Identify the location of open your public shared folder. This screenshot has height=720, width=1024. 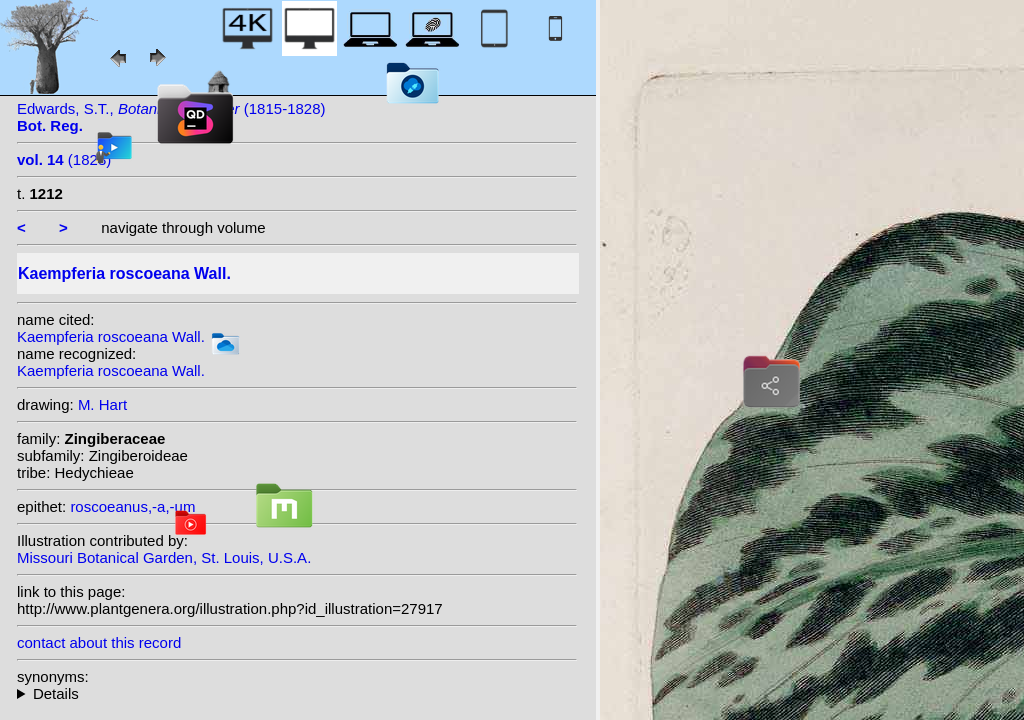
(771, 381).